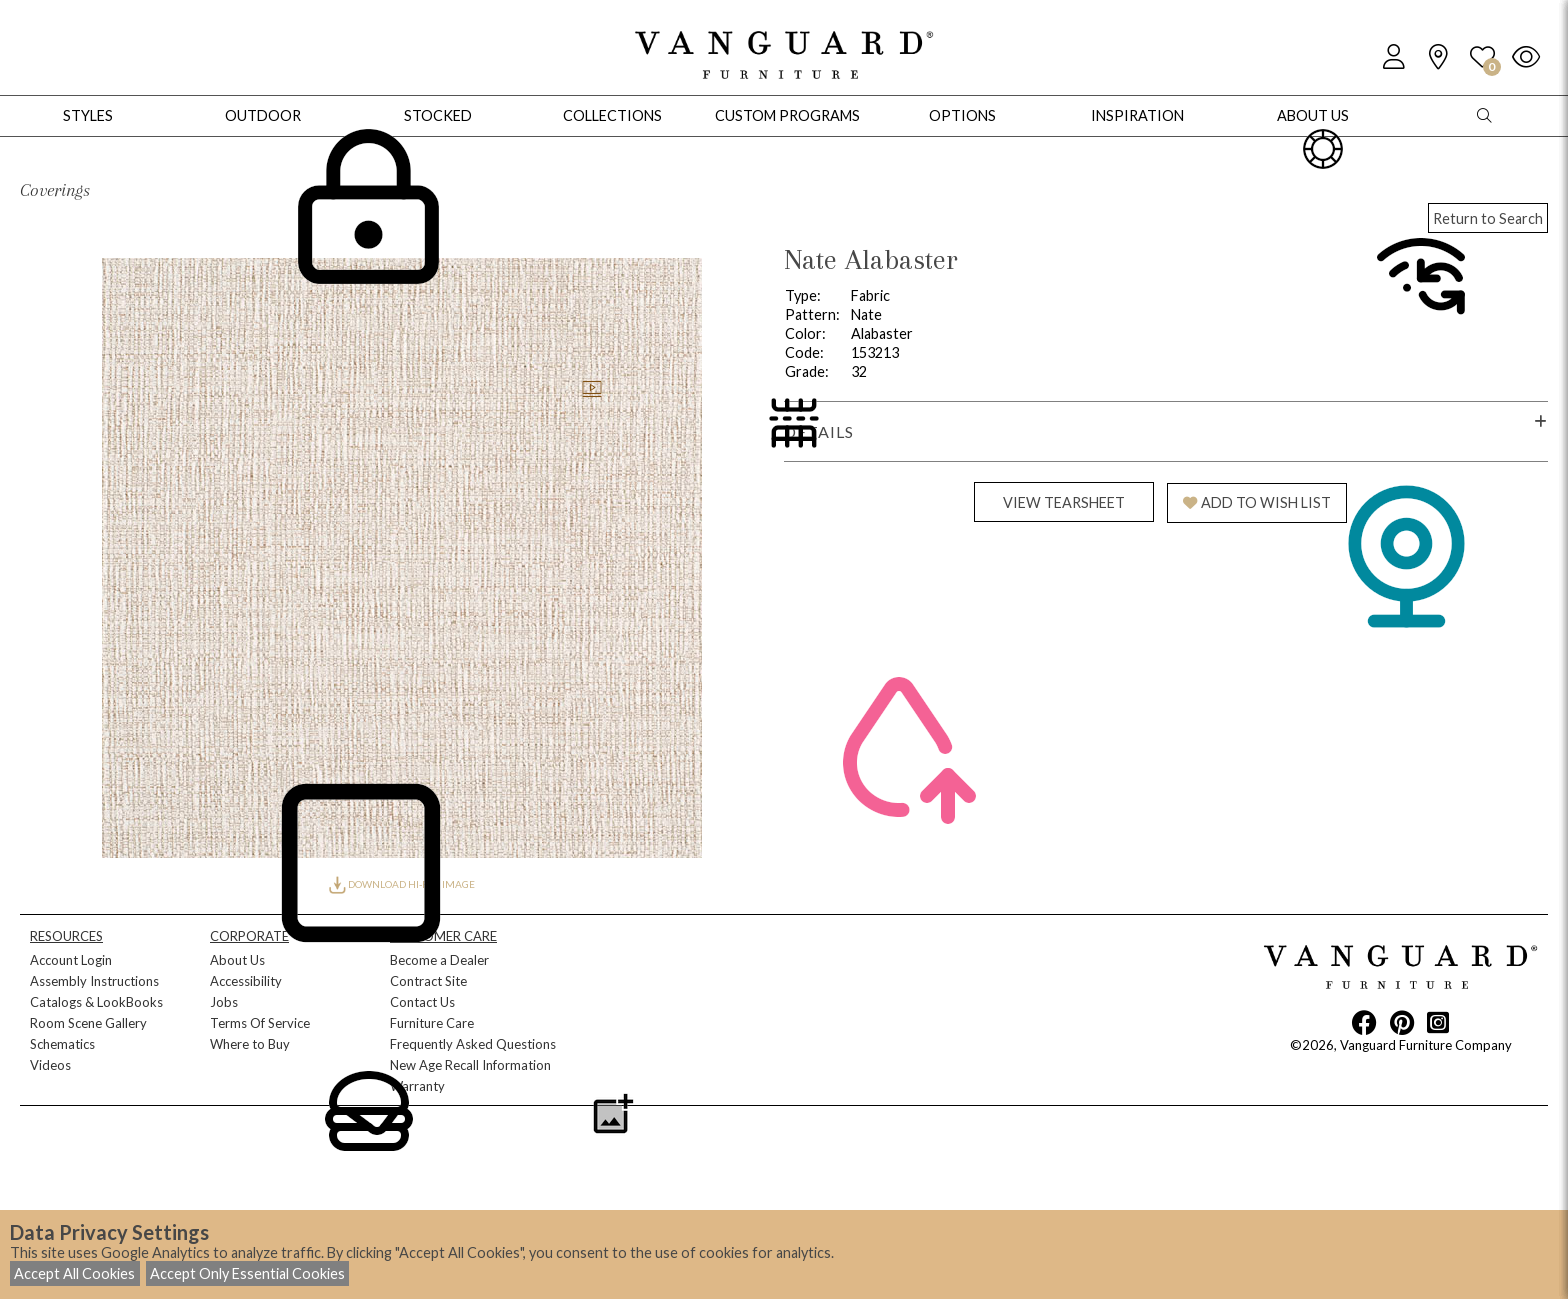  I want to click on play or watch a video, so click(592, 389).